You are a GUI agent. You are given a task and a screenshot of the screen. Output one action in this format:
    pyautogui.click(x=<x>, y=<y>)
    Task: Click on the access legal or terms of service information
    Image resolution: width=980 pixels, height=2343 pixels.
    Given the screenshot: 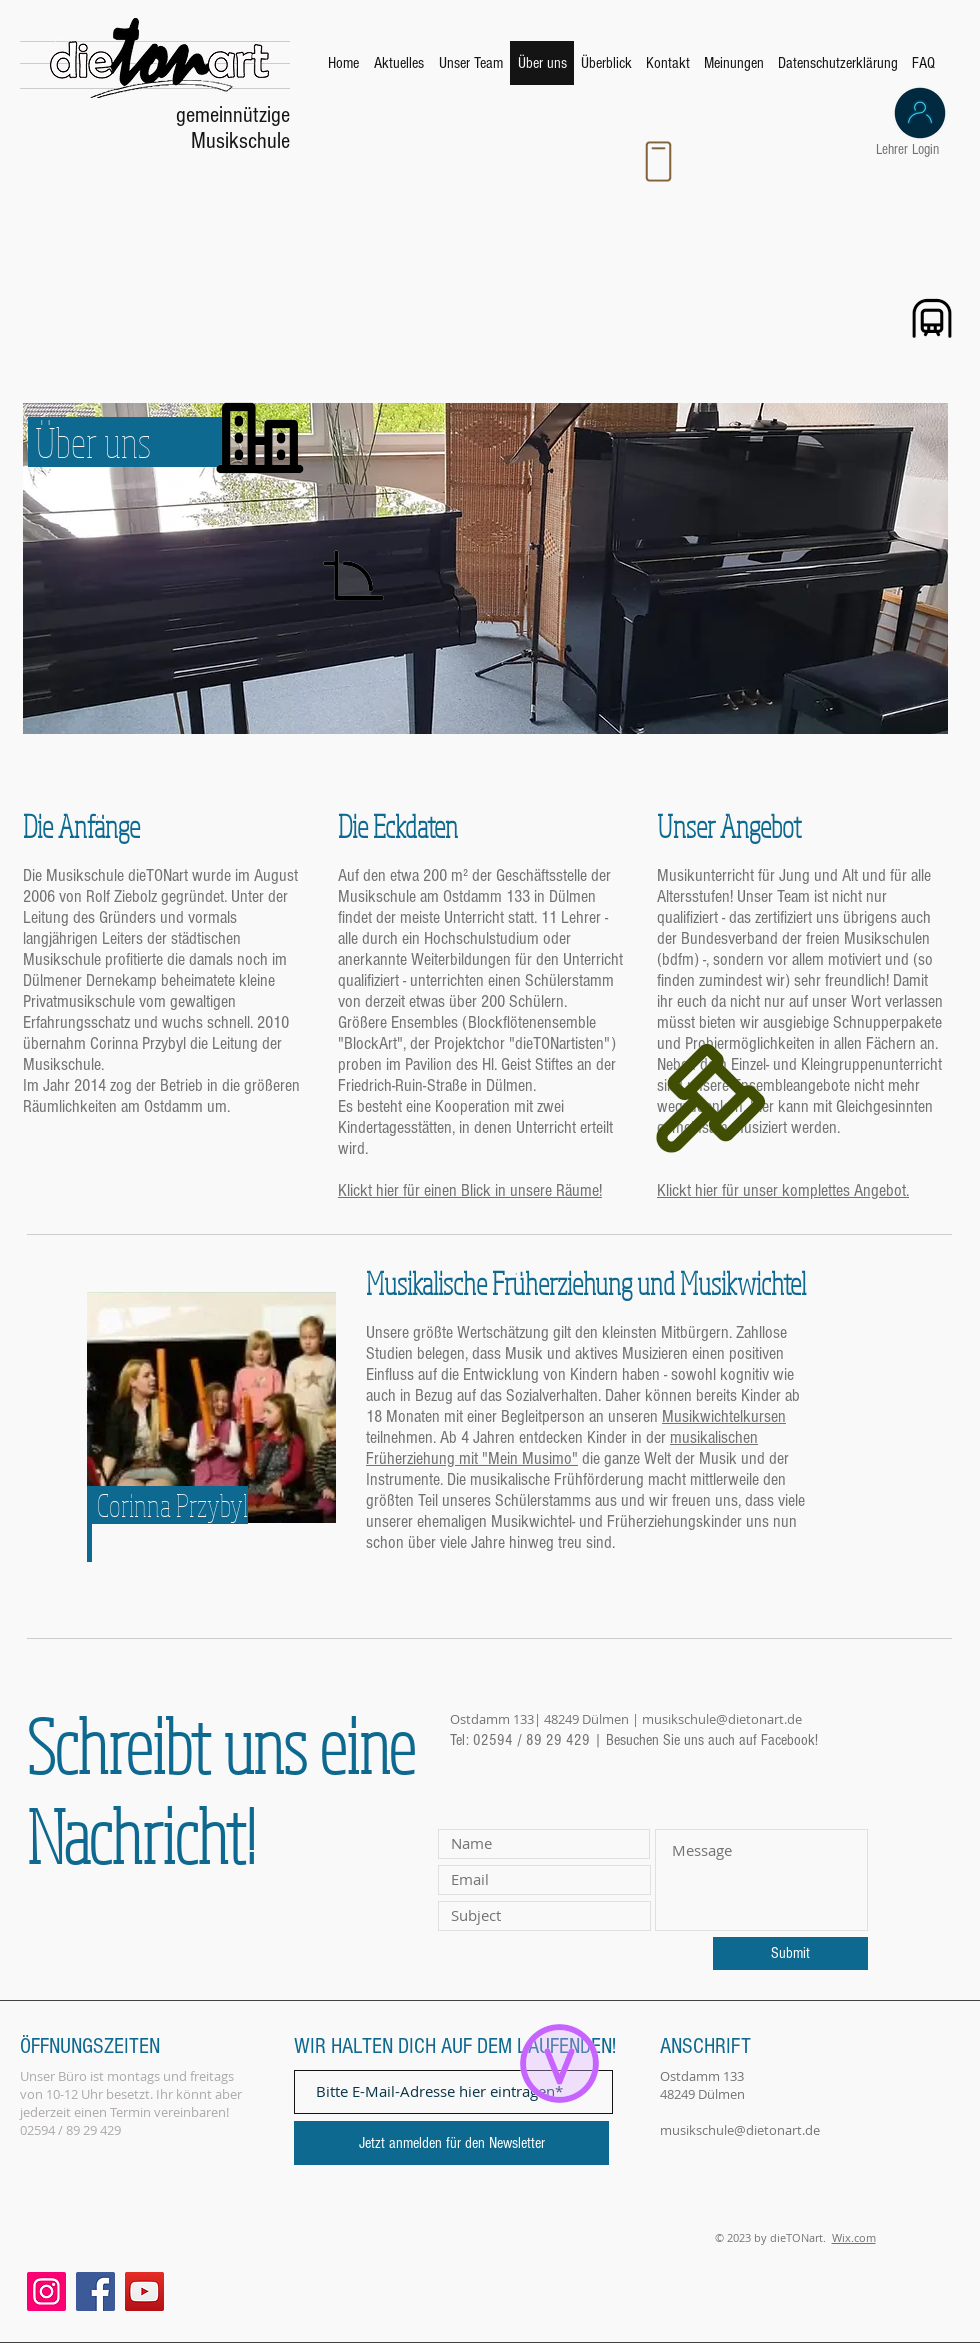 What is the action you would take?
    pyautogui.click(x=707, y=1102)
    